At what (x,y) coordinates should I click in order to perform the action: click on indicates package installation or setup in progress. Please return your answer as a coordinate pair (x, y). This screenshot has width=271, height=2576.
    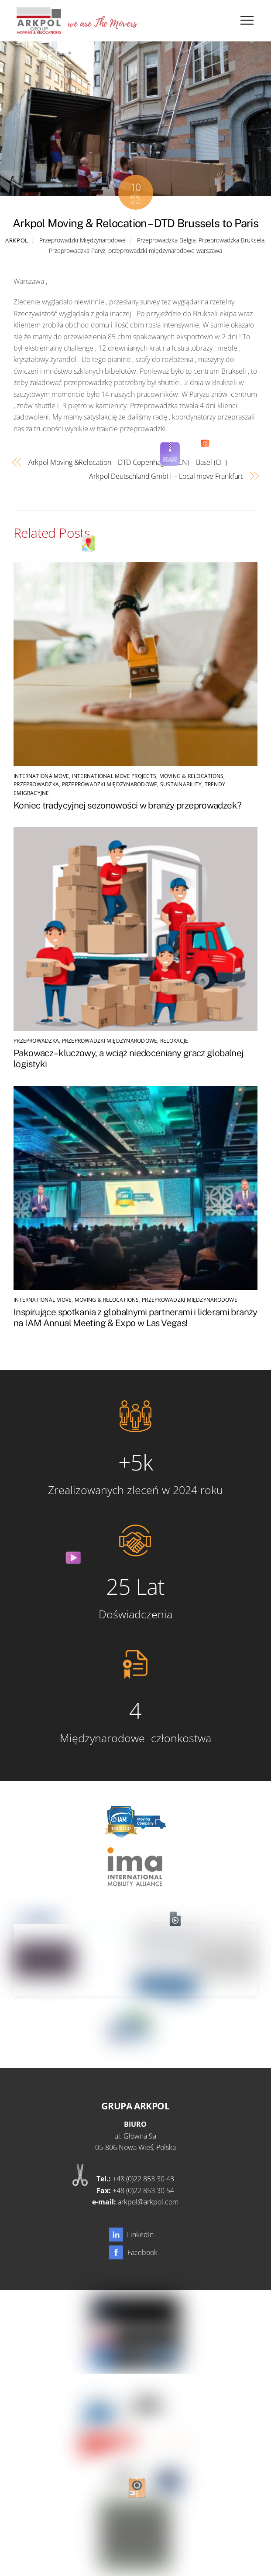
    Looking at the image, I should click on (137, 2488).